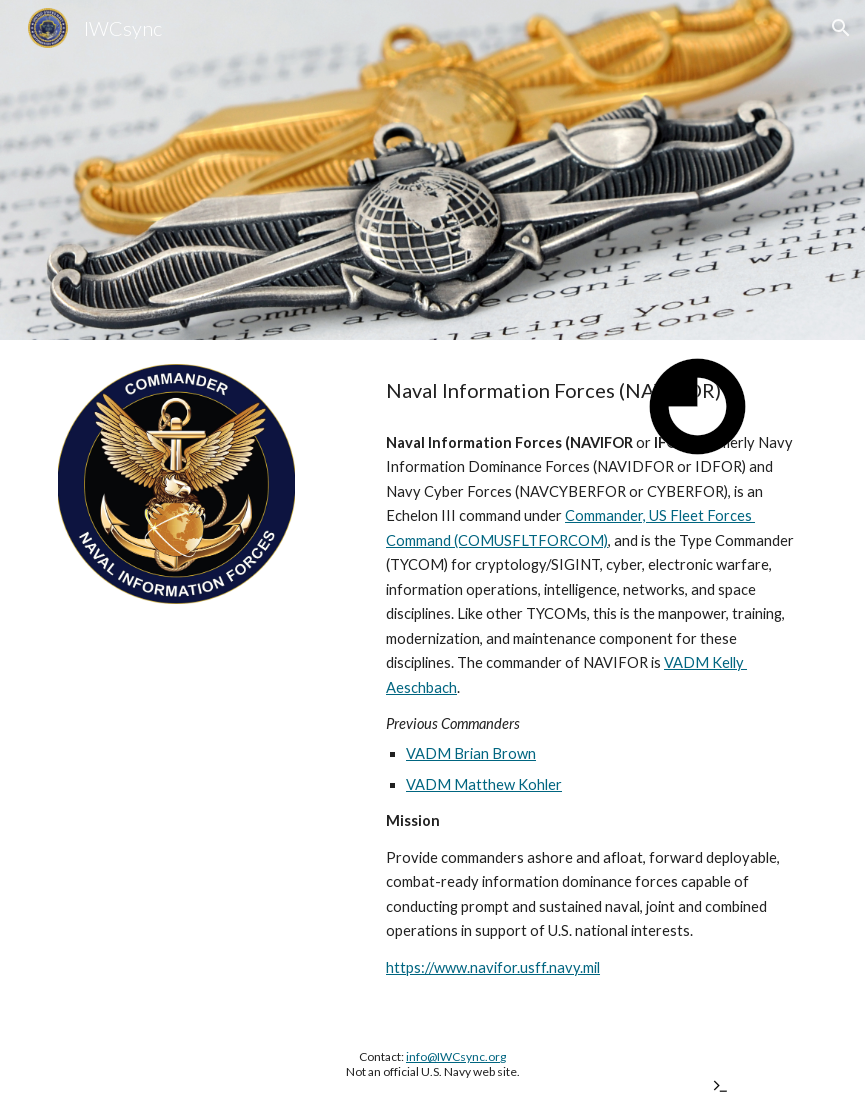  What do you see at coordinates (720, 1085) in the screenshot?
I see `open the command line terminal` at bounding box center [720, 1085].